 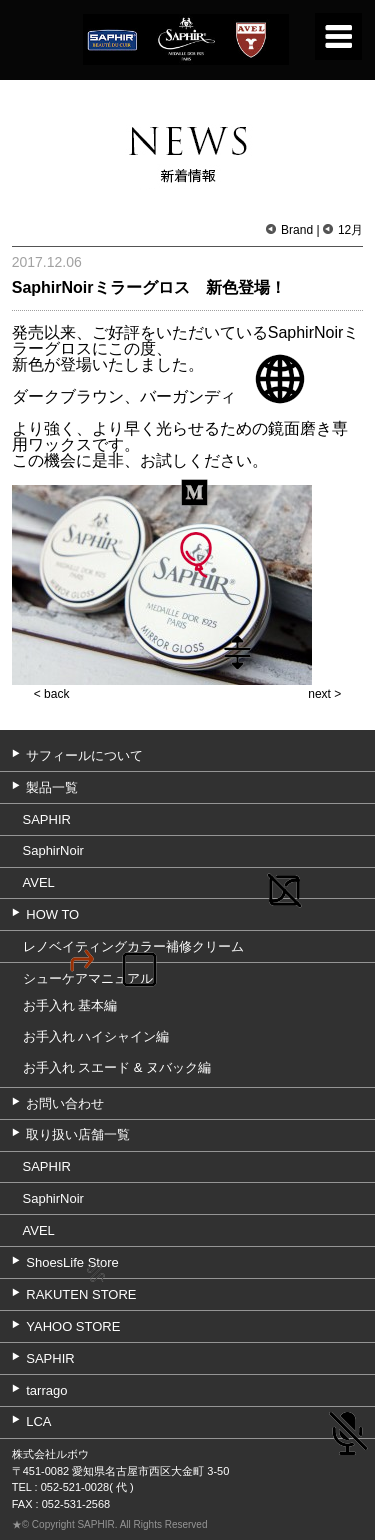 What do you see at coordinates (81, 960) in the screenshot?
I see `share content or forward to another user` at bounding box center [81, 960].